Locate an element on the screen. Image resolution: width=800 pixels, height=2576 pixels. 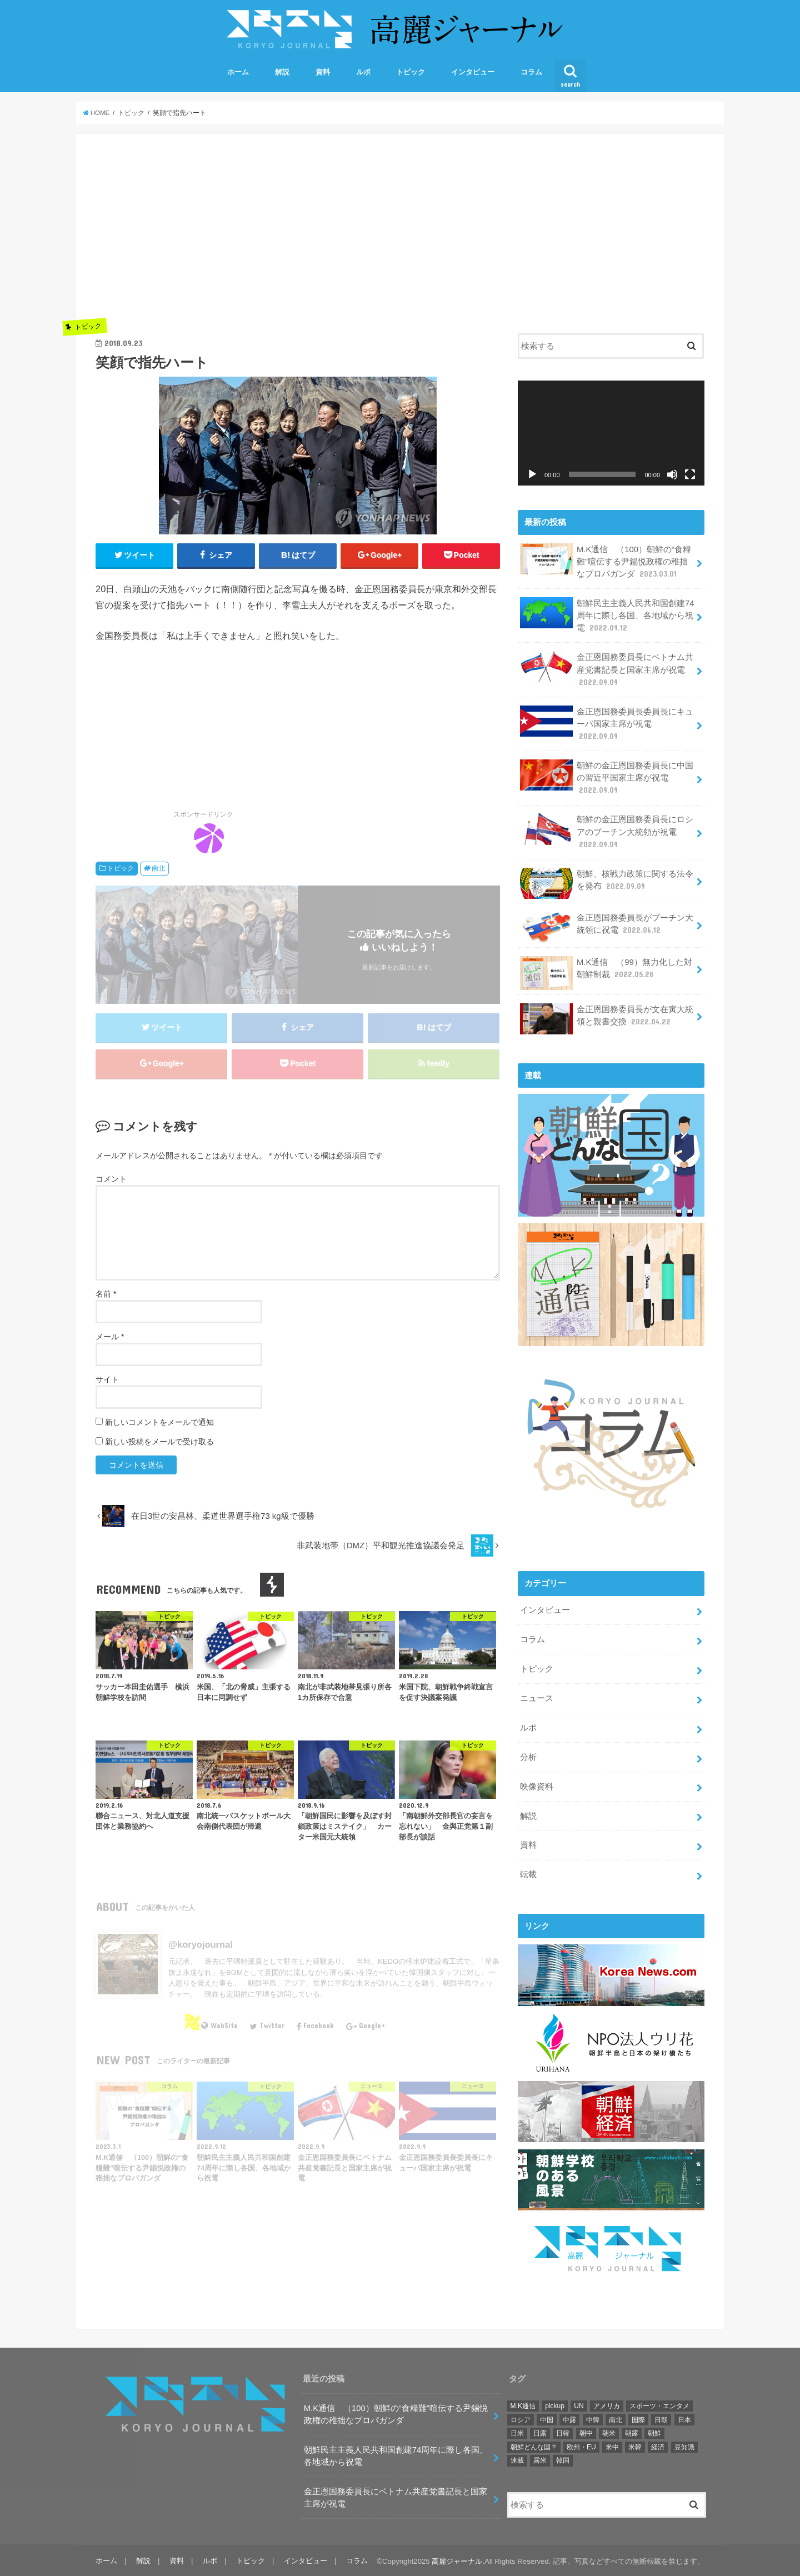
cloud native buildpacks logo is located at coordinates (209, 838).